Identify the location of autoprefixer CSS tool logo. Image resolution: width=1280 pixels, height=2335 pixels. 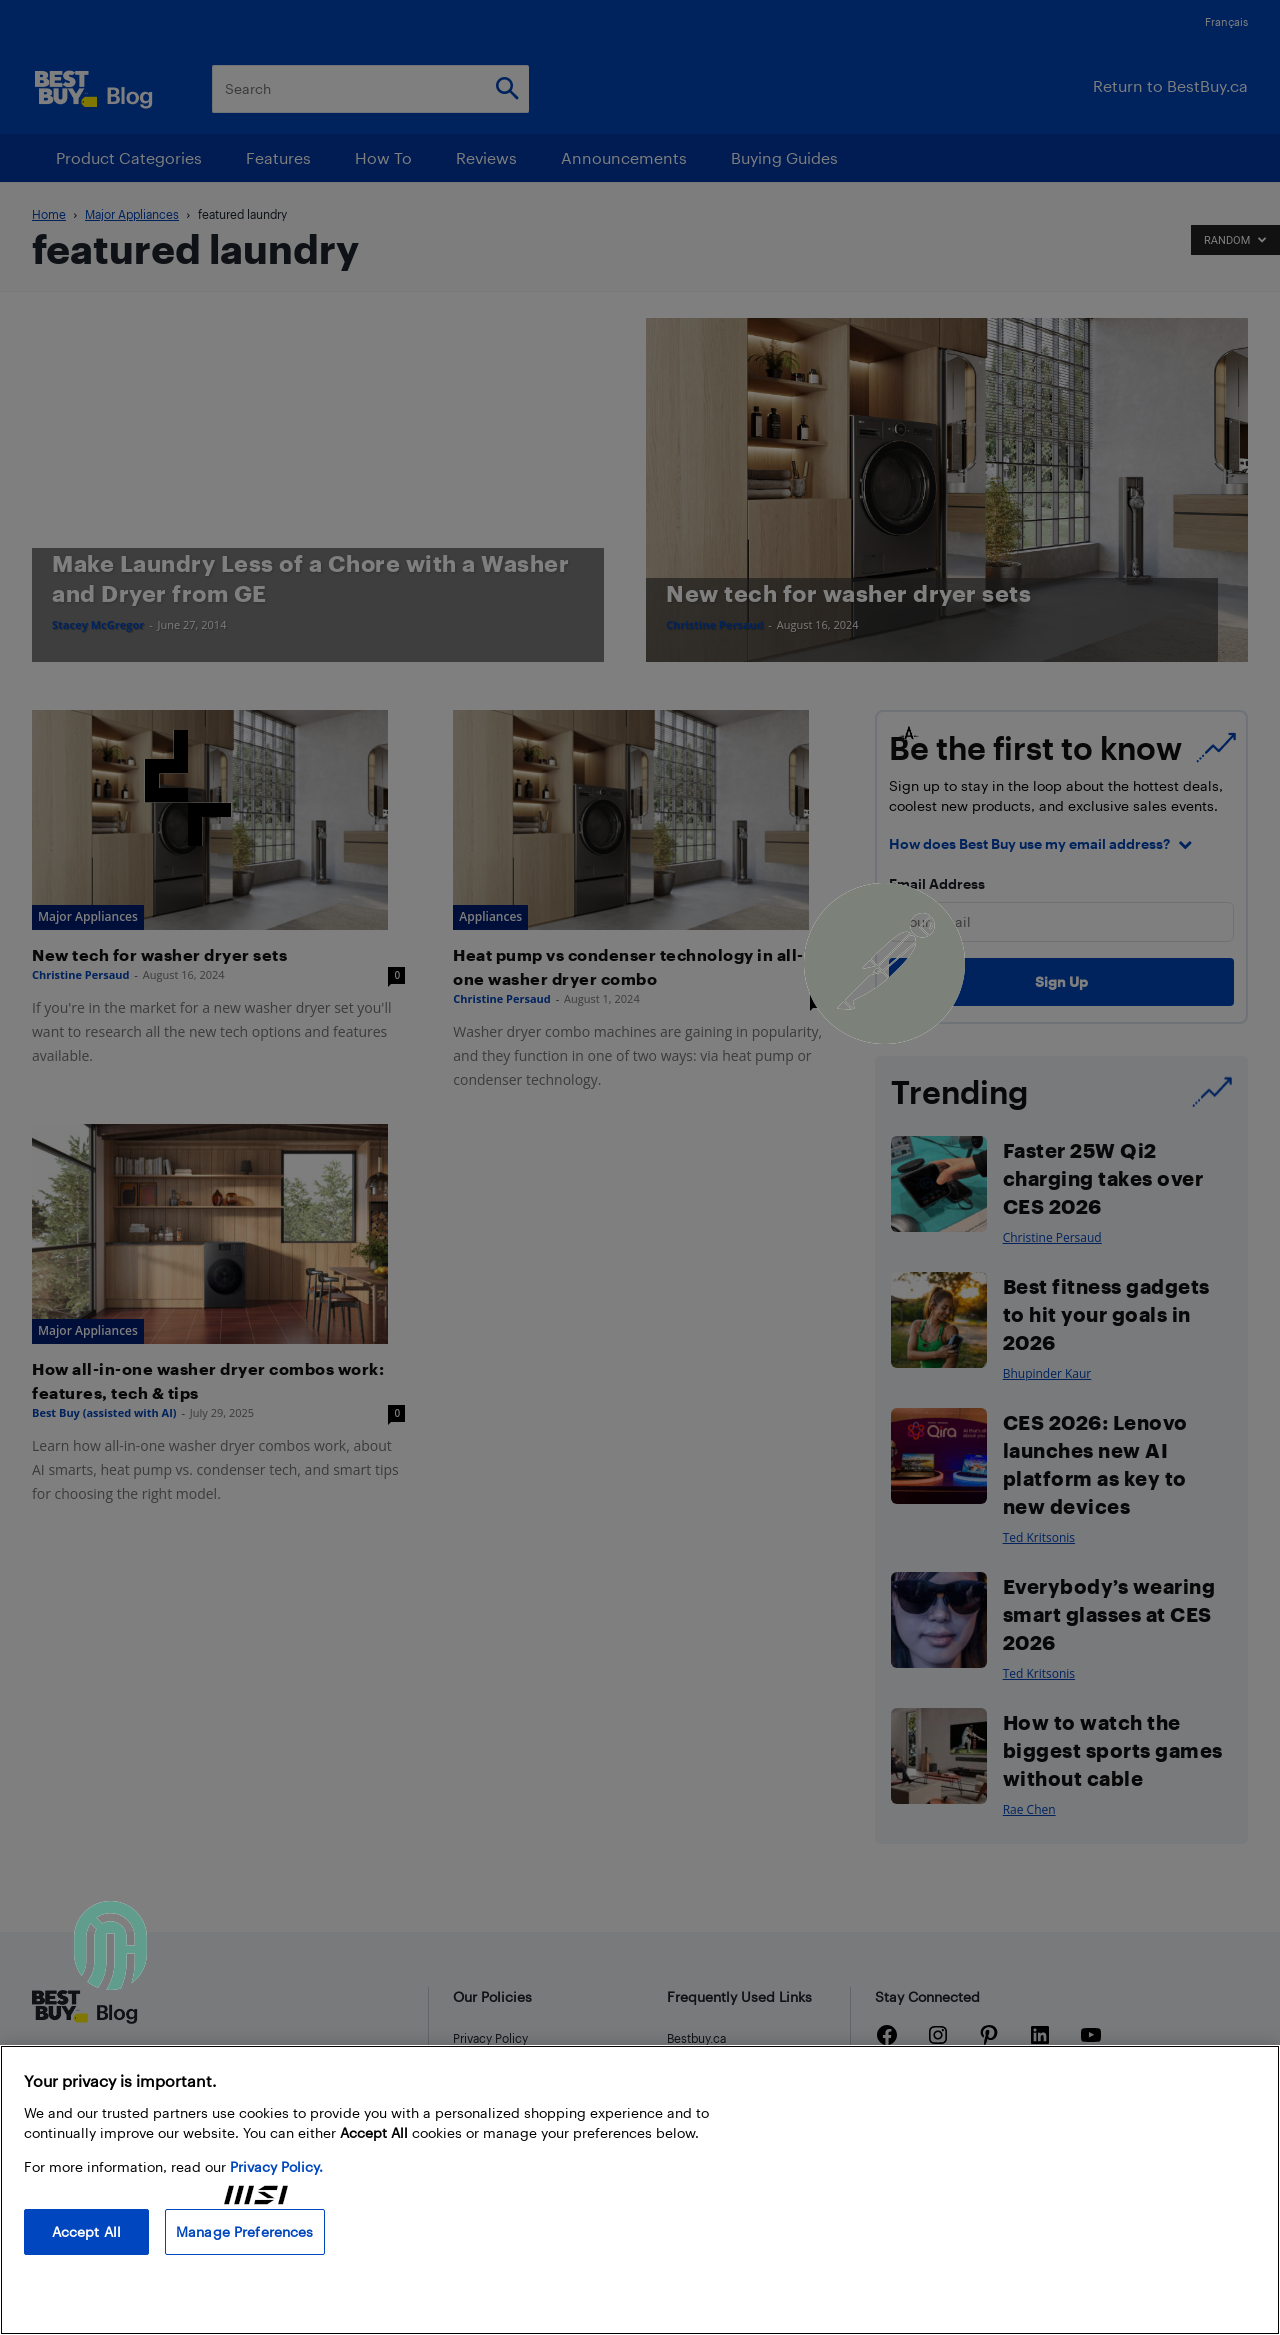
(909, 732).